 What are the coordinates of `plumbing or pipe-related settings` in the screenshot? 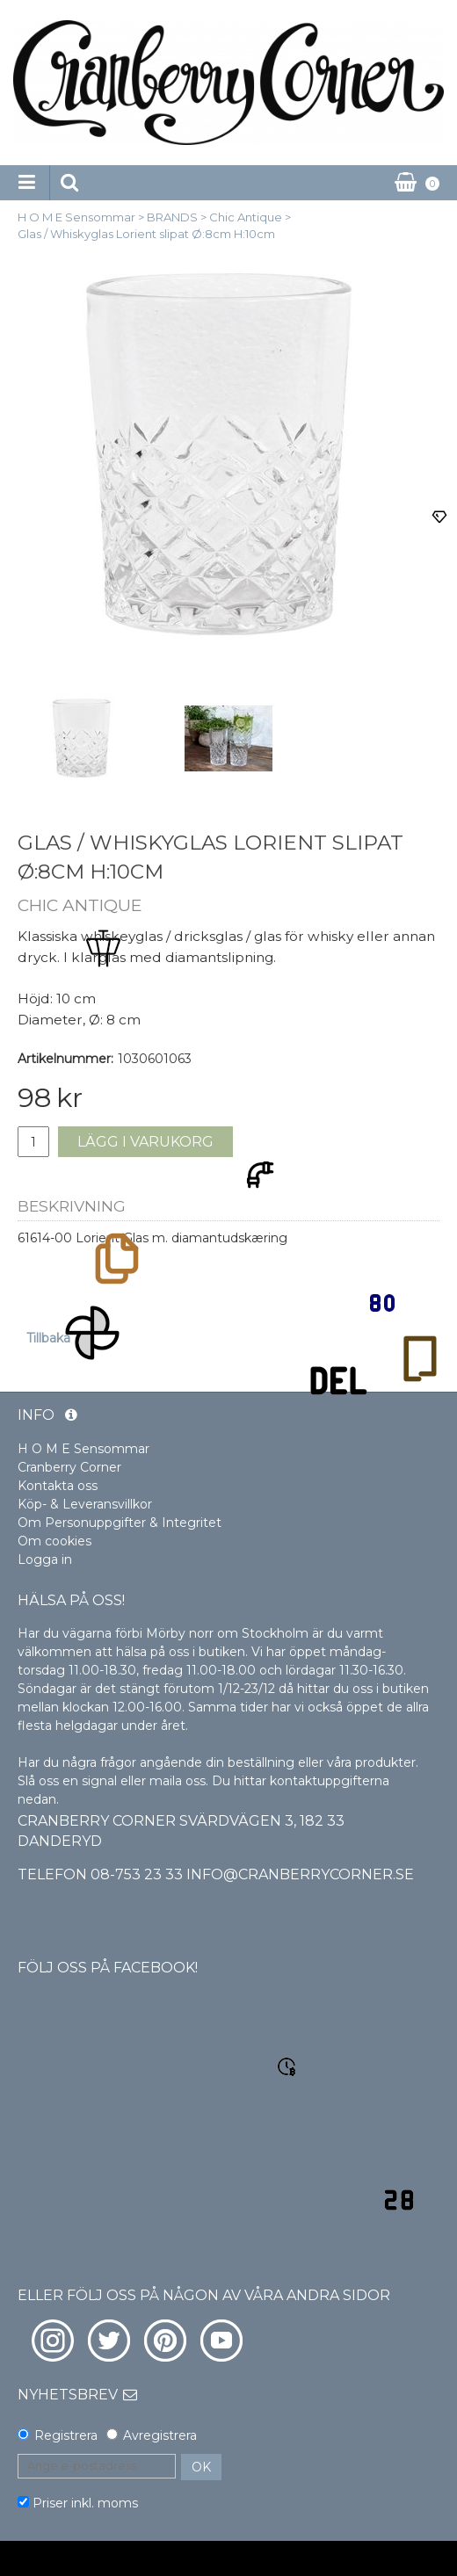 It's located at (259, 1174).